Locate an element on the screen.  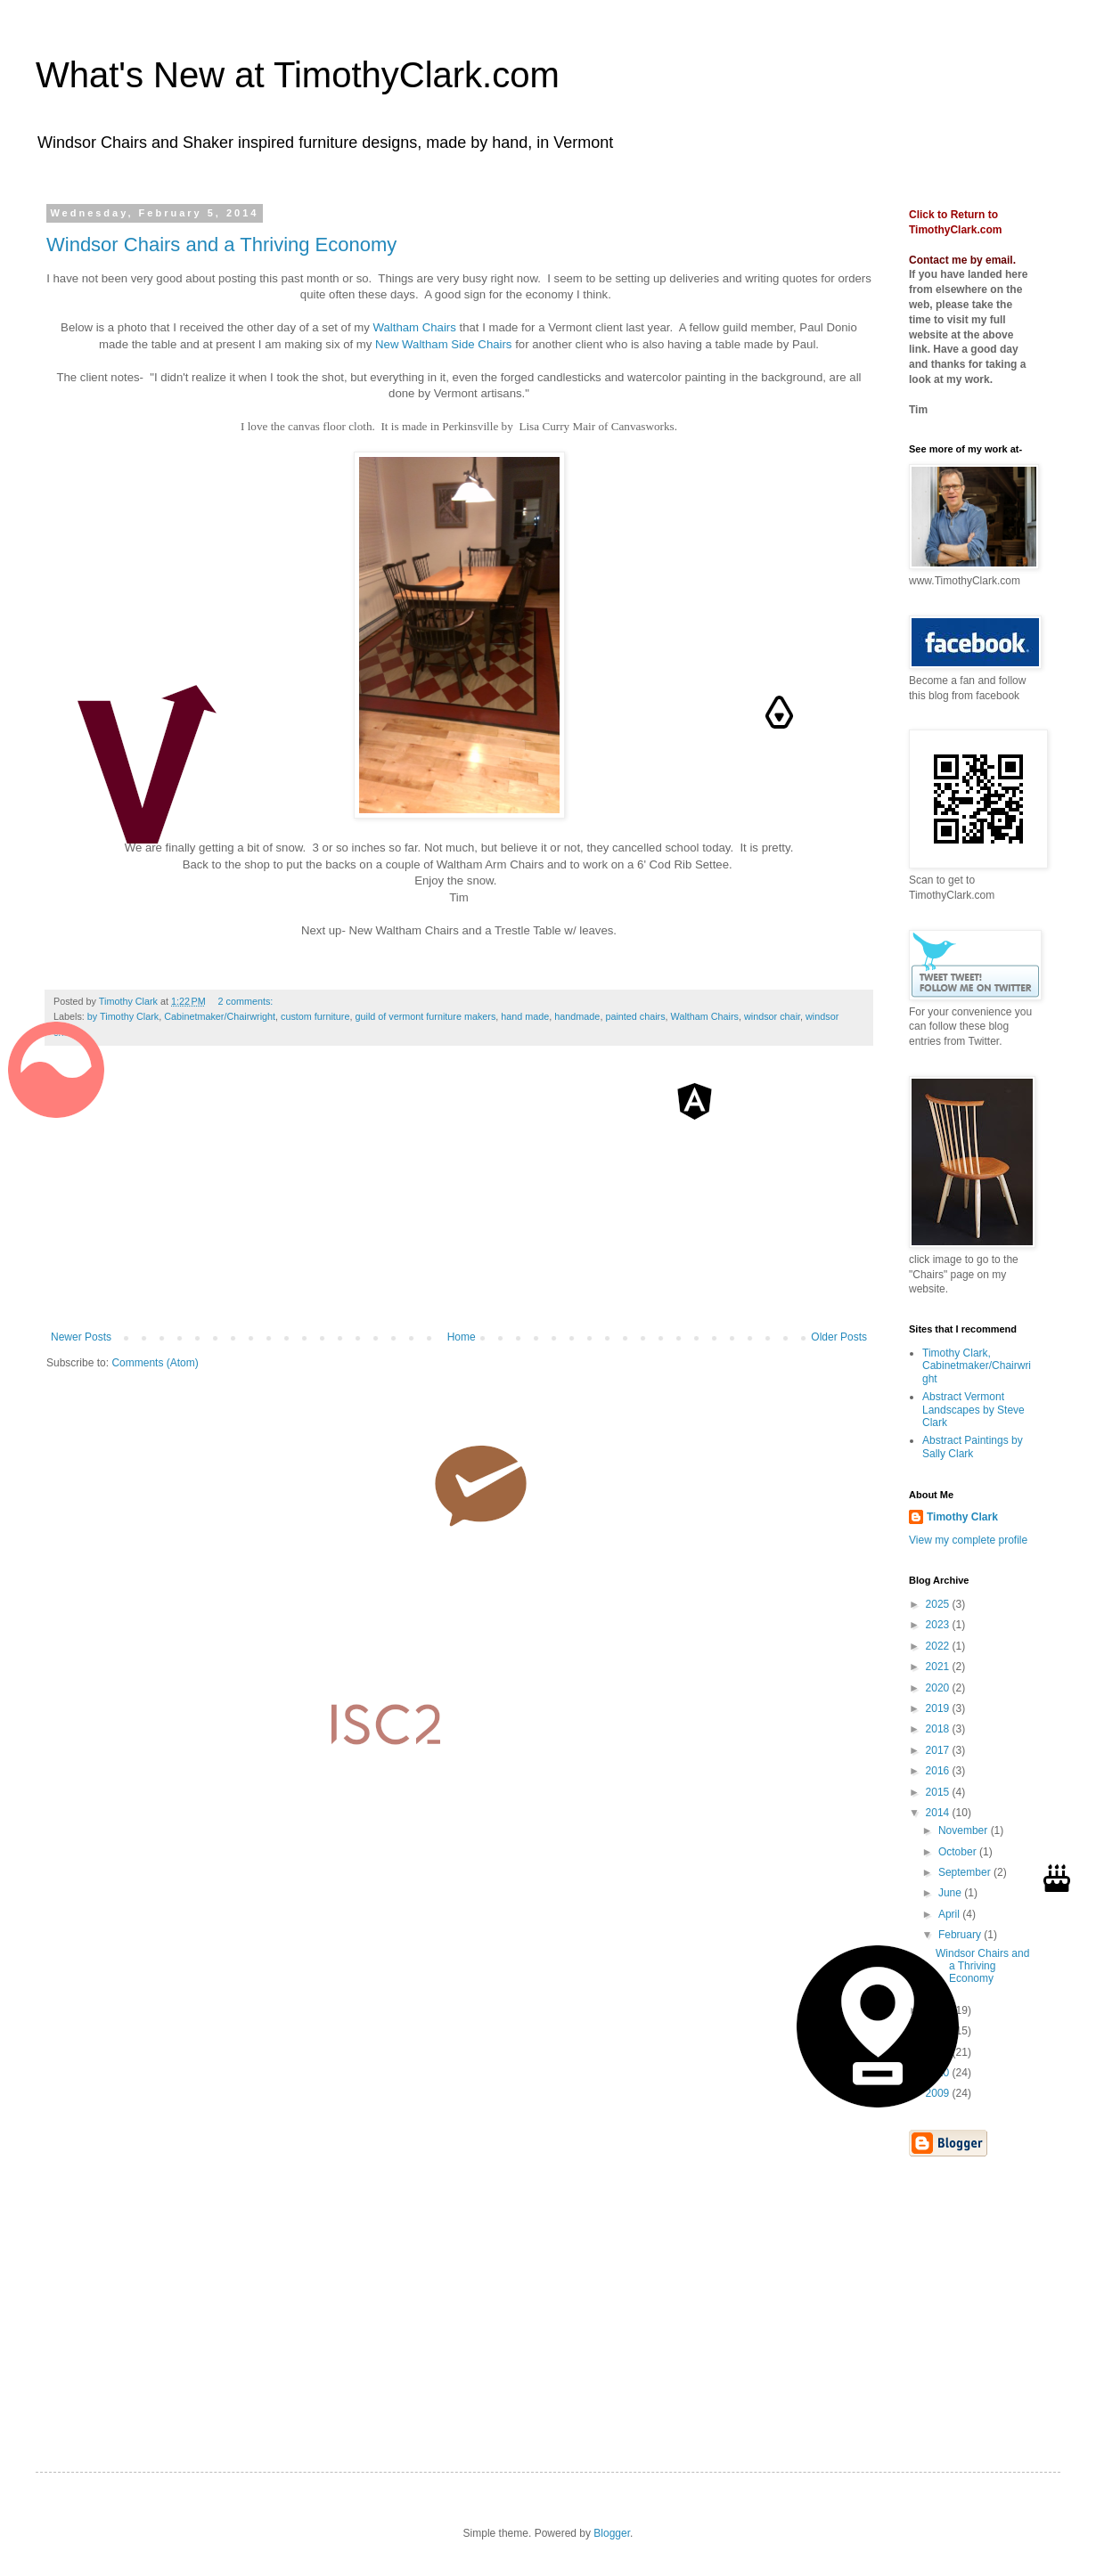
pay with wechat pay is located at coordinates (480, 1484).